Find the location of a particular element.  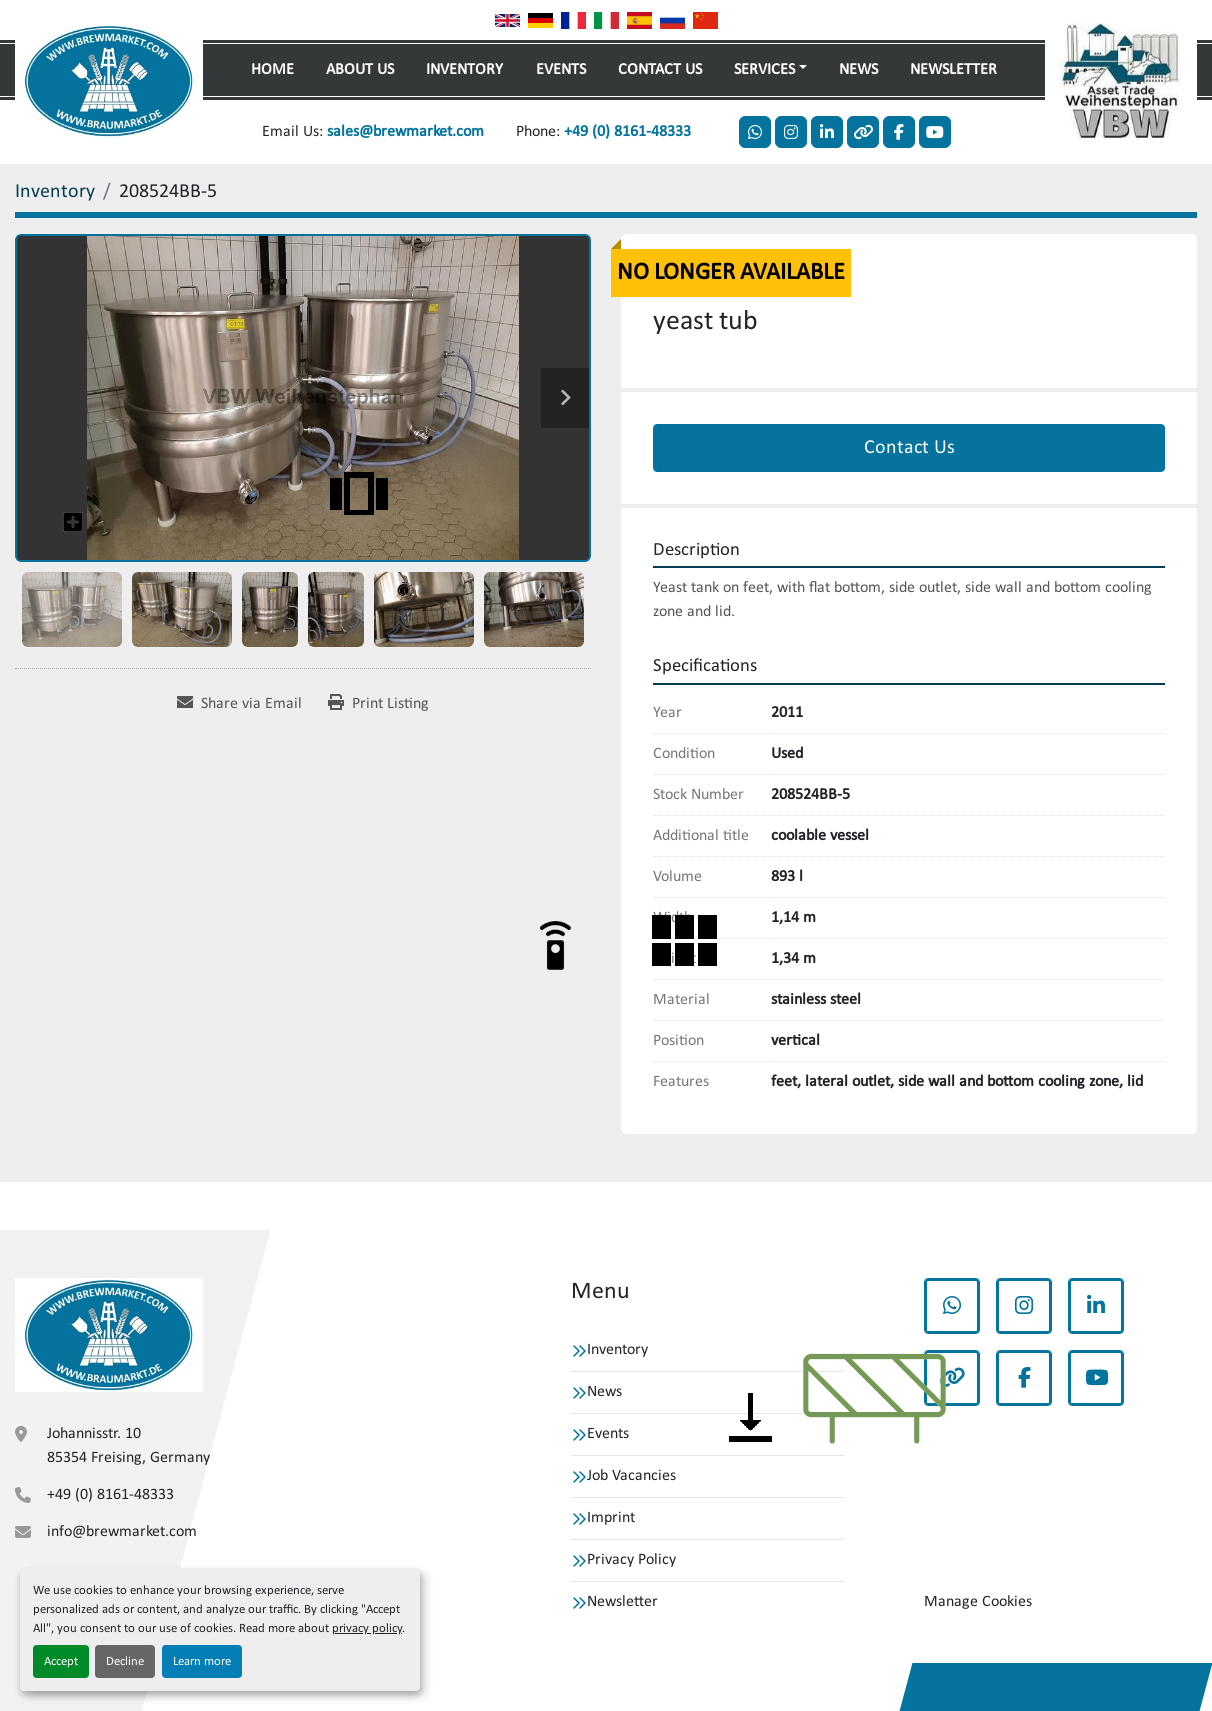

access remote control settings is located at coordinates (555, 946).